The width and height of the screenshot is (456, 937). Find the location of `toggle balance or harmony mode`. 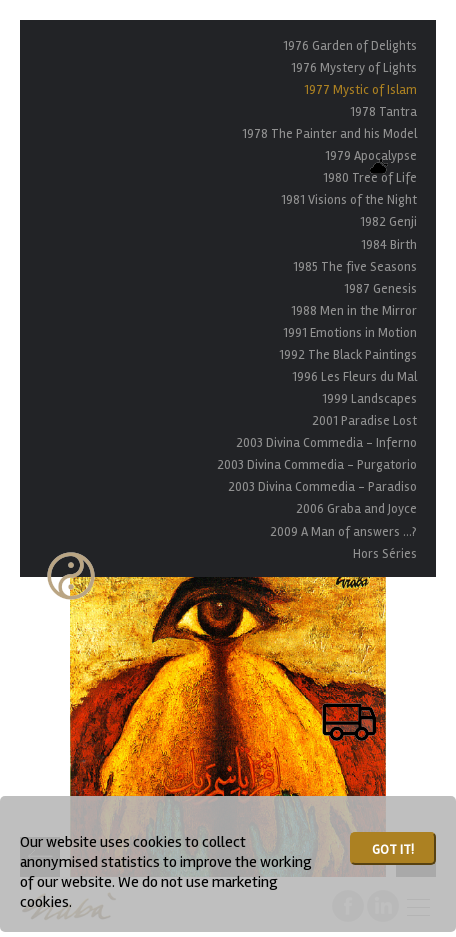

toggle balance or harmony mode is located at coordinates (71, 576).